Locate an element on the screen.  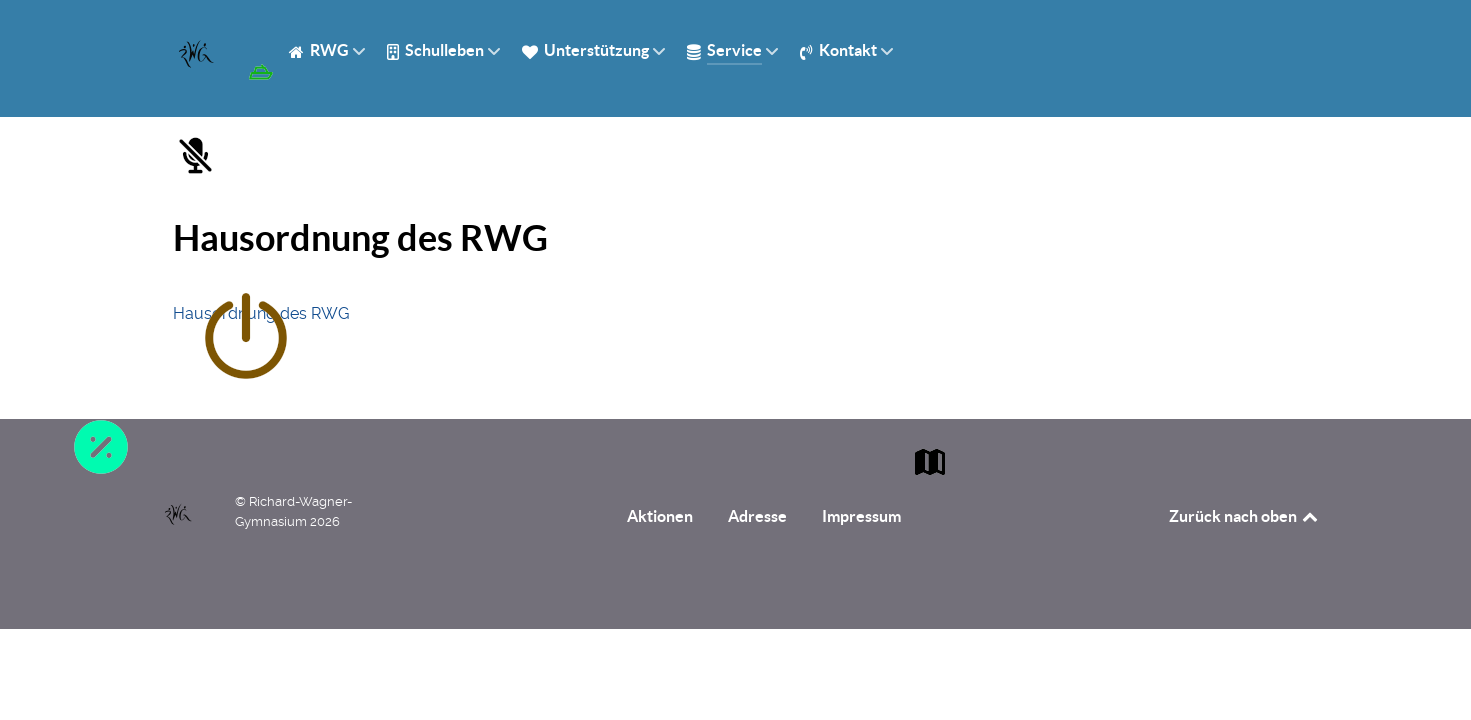
select ferry as transportation option is located at coordinates (261, 72).